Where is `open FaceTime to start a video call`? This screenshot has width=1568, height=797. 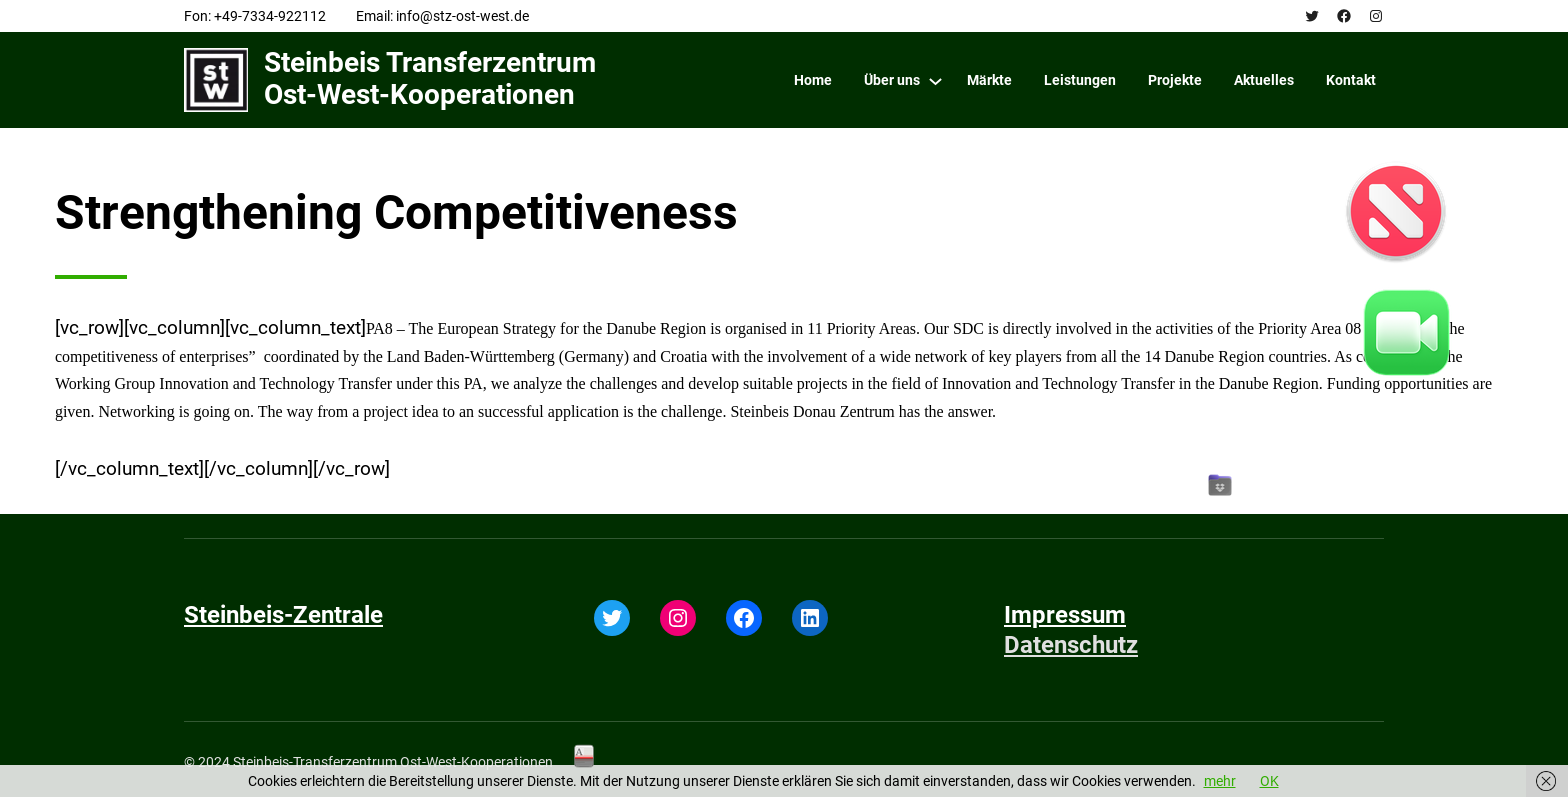 open FaceTime to start a video call is located at coordinates (1406, 332).